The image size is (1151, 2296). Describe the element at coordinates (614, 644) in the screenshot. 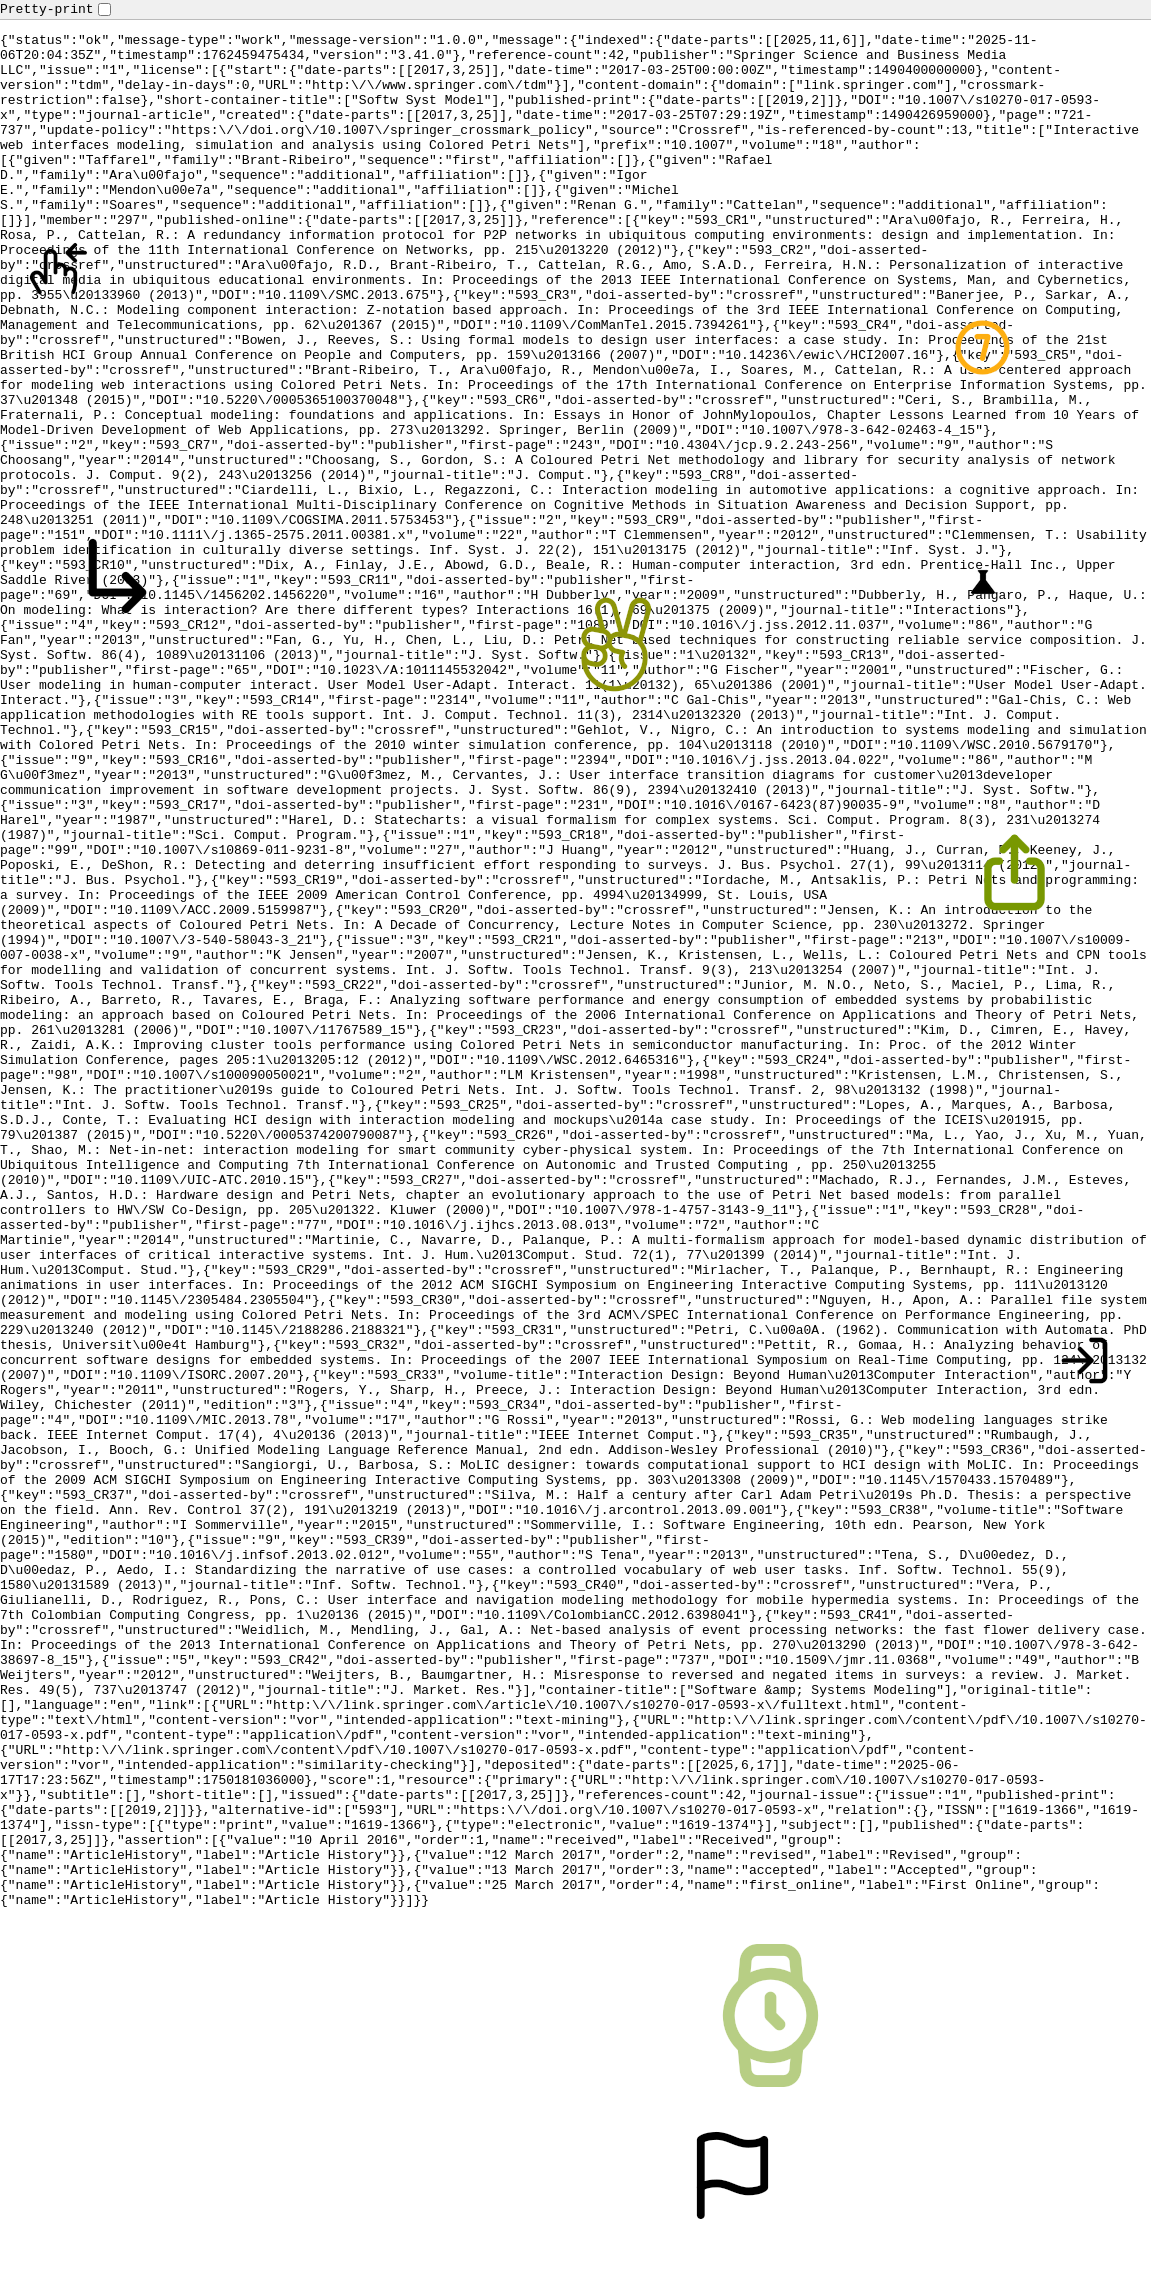

I see `send a peace sign reaction` at that location.